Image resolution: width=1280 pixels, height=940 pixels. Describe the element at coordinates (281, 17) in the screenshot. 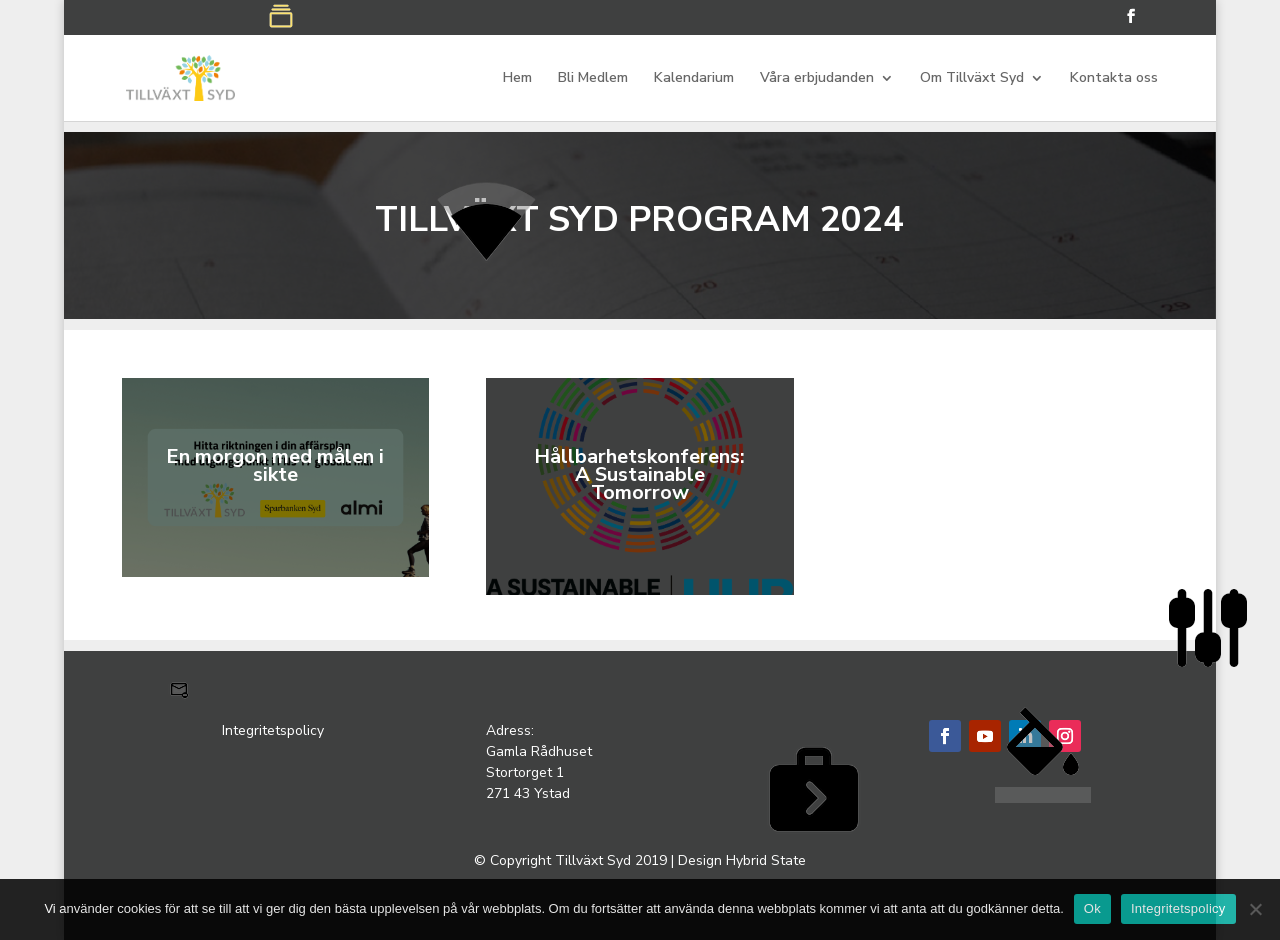

I see `view stacked cards or layers` at that location.